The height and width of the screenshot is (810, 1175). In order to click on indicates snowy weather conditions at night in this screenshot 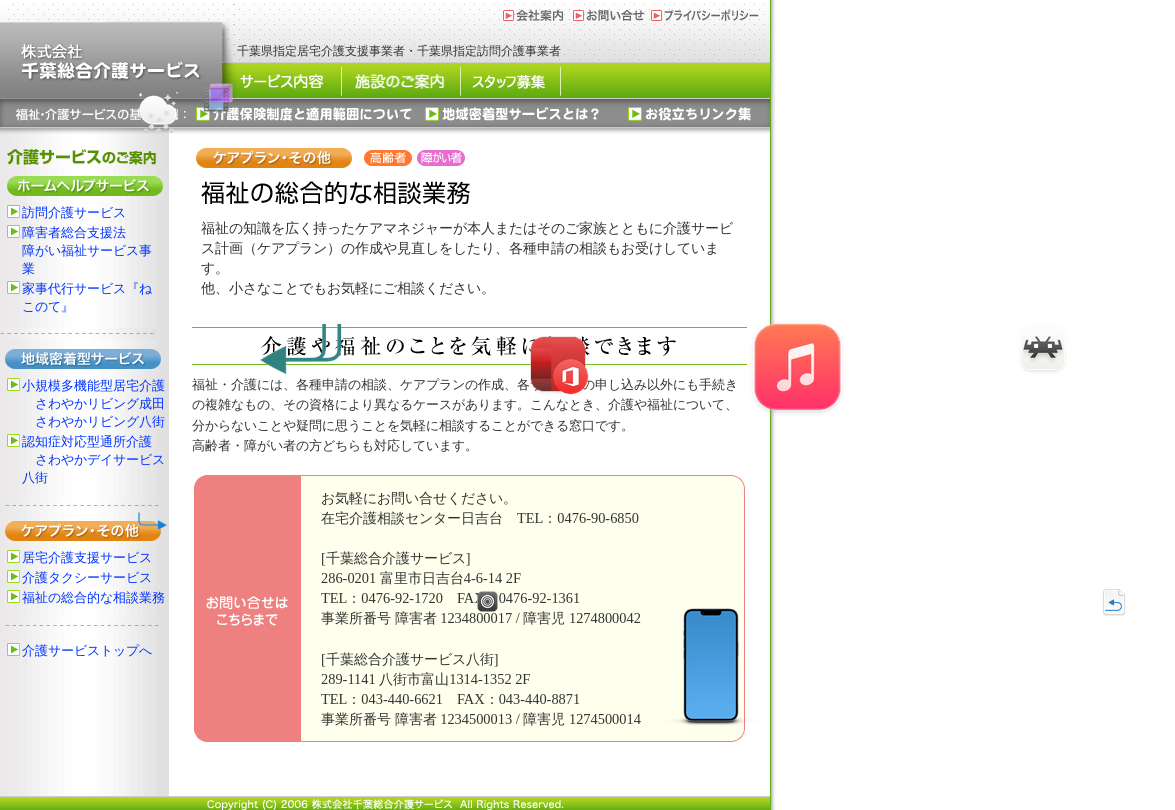, I will do `click(158, 112)`.